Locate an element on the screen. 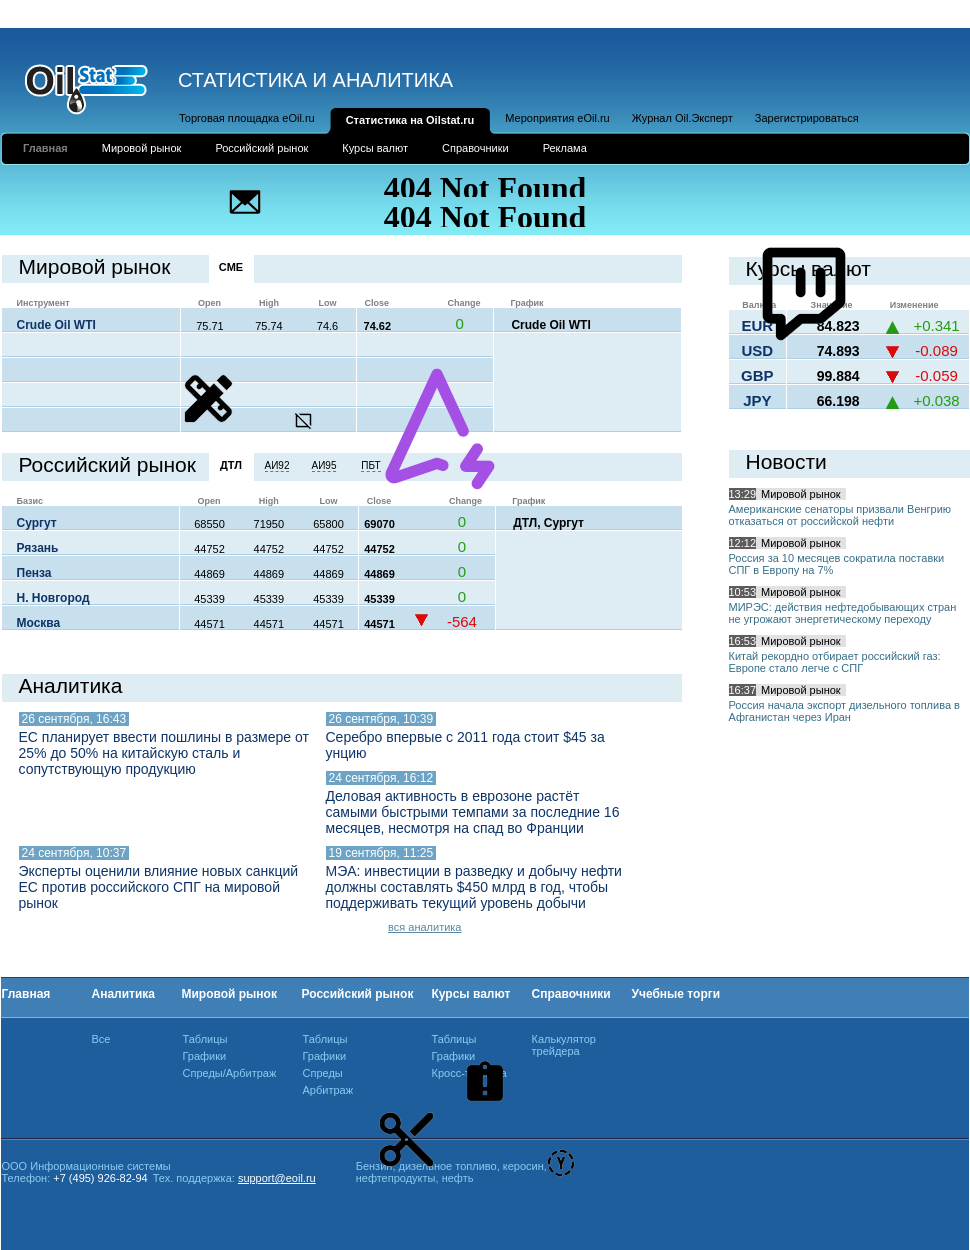  indicates a pending or in-progress status for item Y is located at coordinates (561, 1163).